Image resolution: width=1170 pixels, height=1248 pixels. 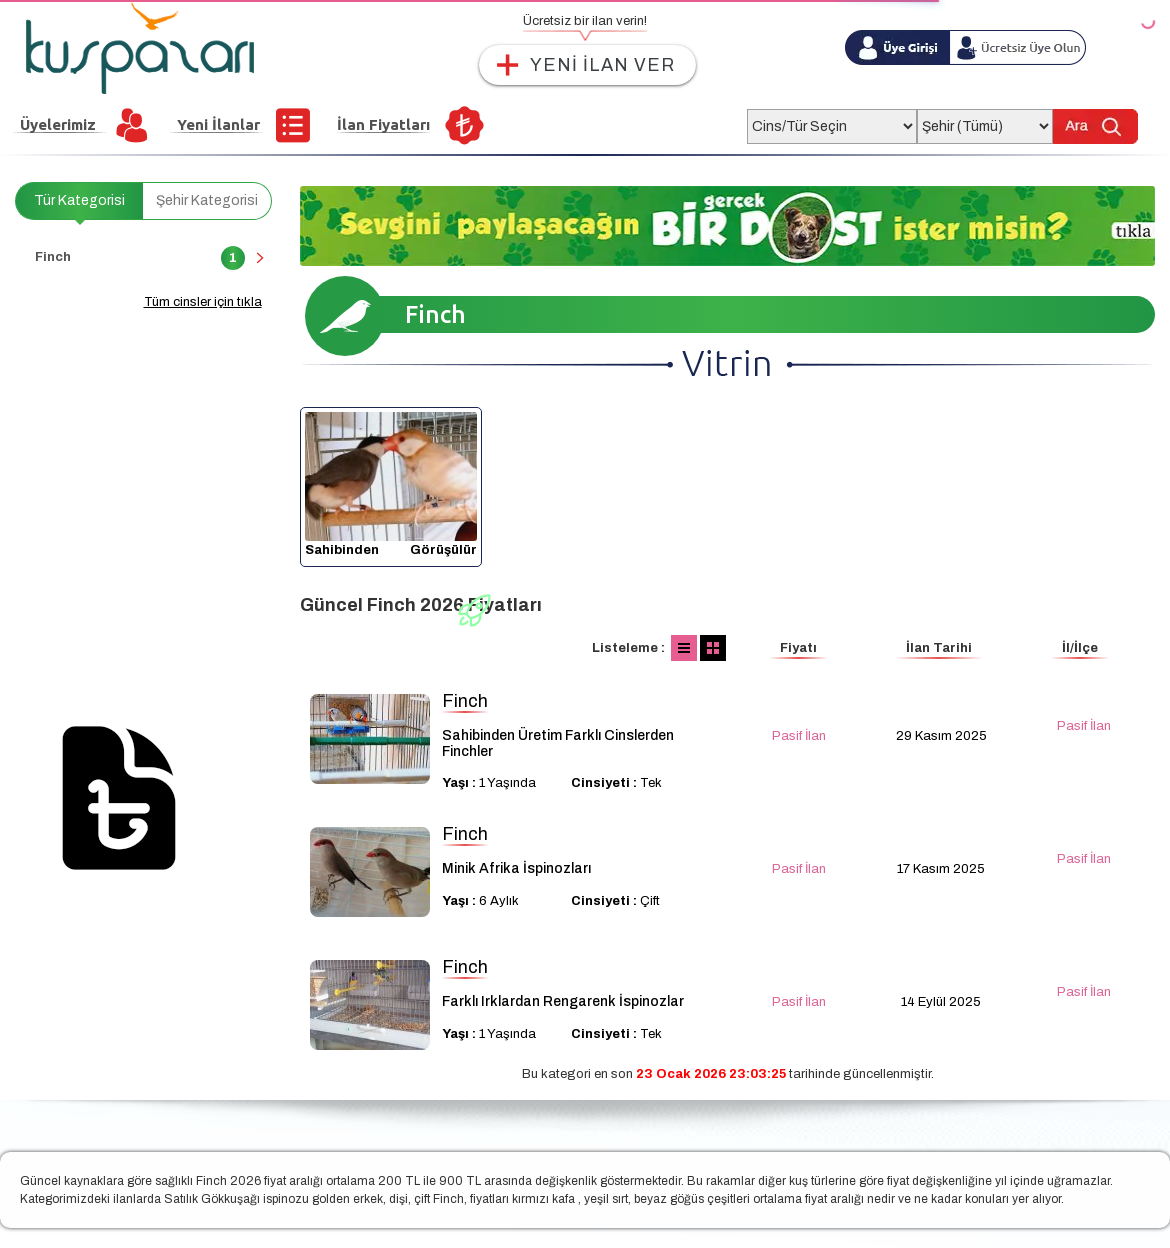 I want to click on launch or deploy a project, so click(x=474, y=610).